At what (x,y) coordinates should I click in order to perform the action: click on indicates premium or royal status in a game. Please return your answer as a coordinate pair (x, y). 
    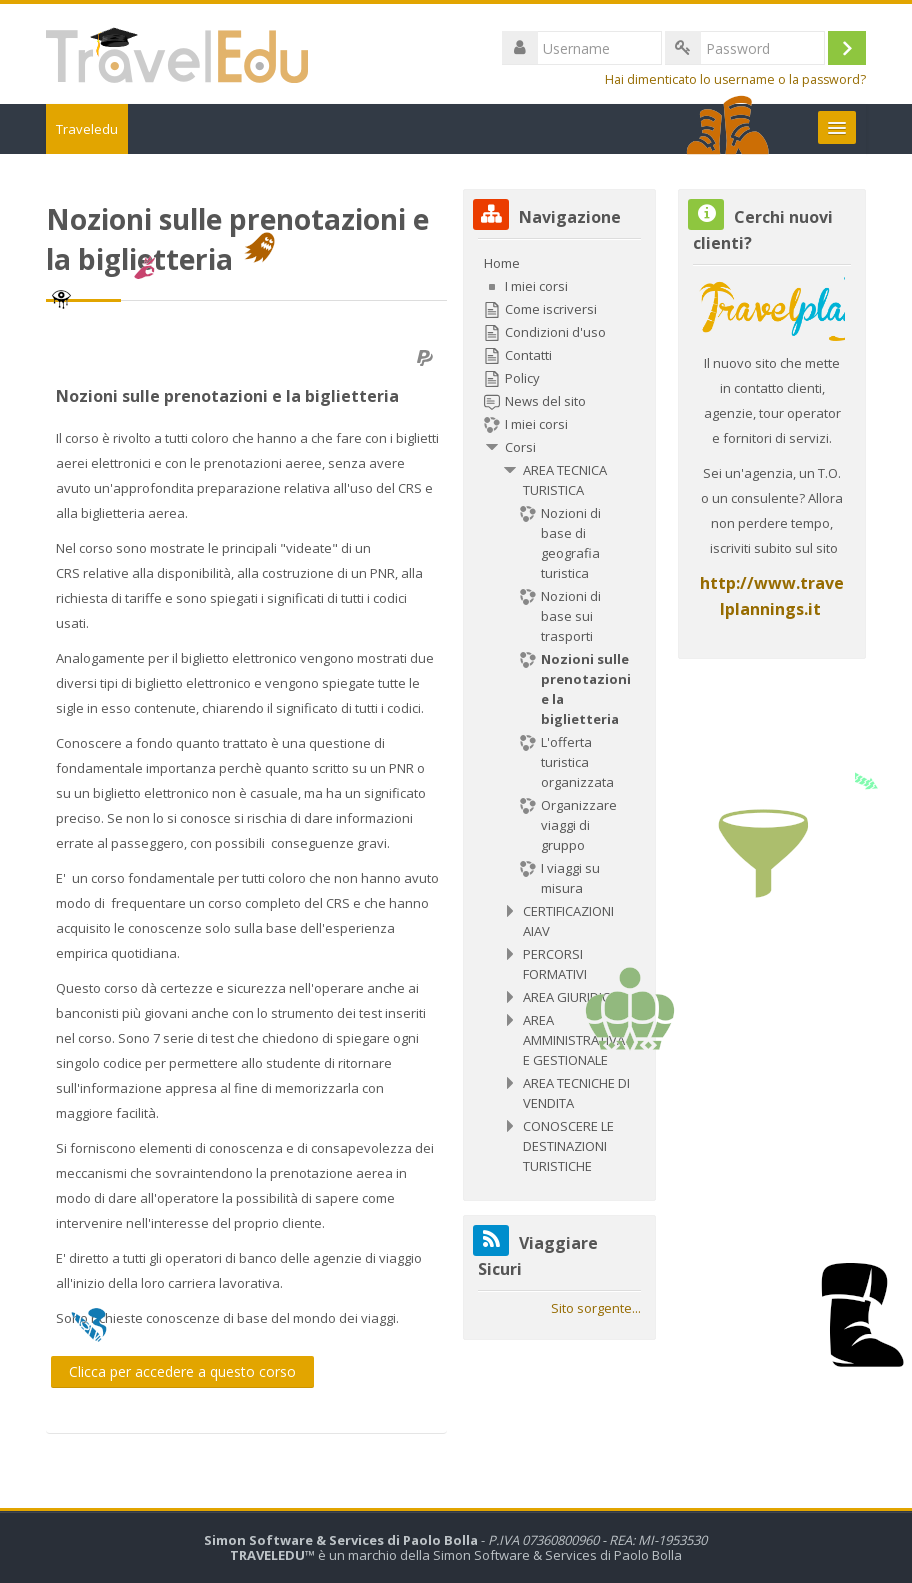
    Looking at the image, I should click on (630, 1009).